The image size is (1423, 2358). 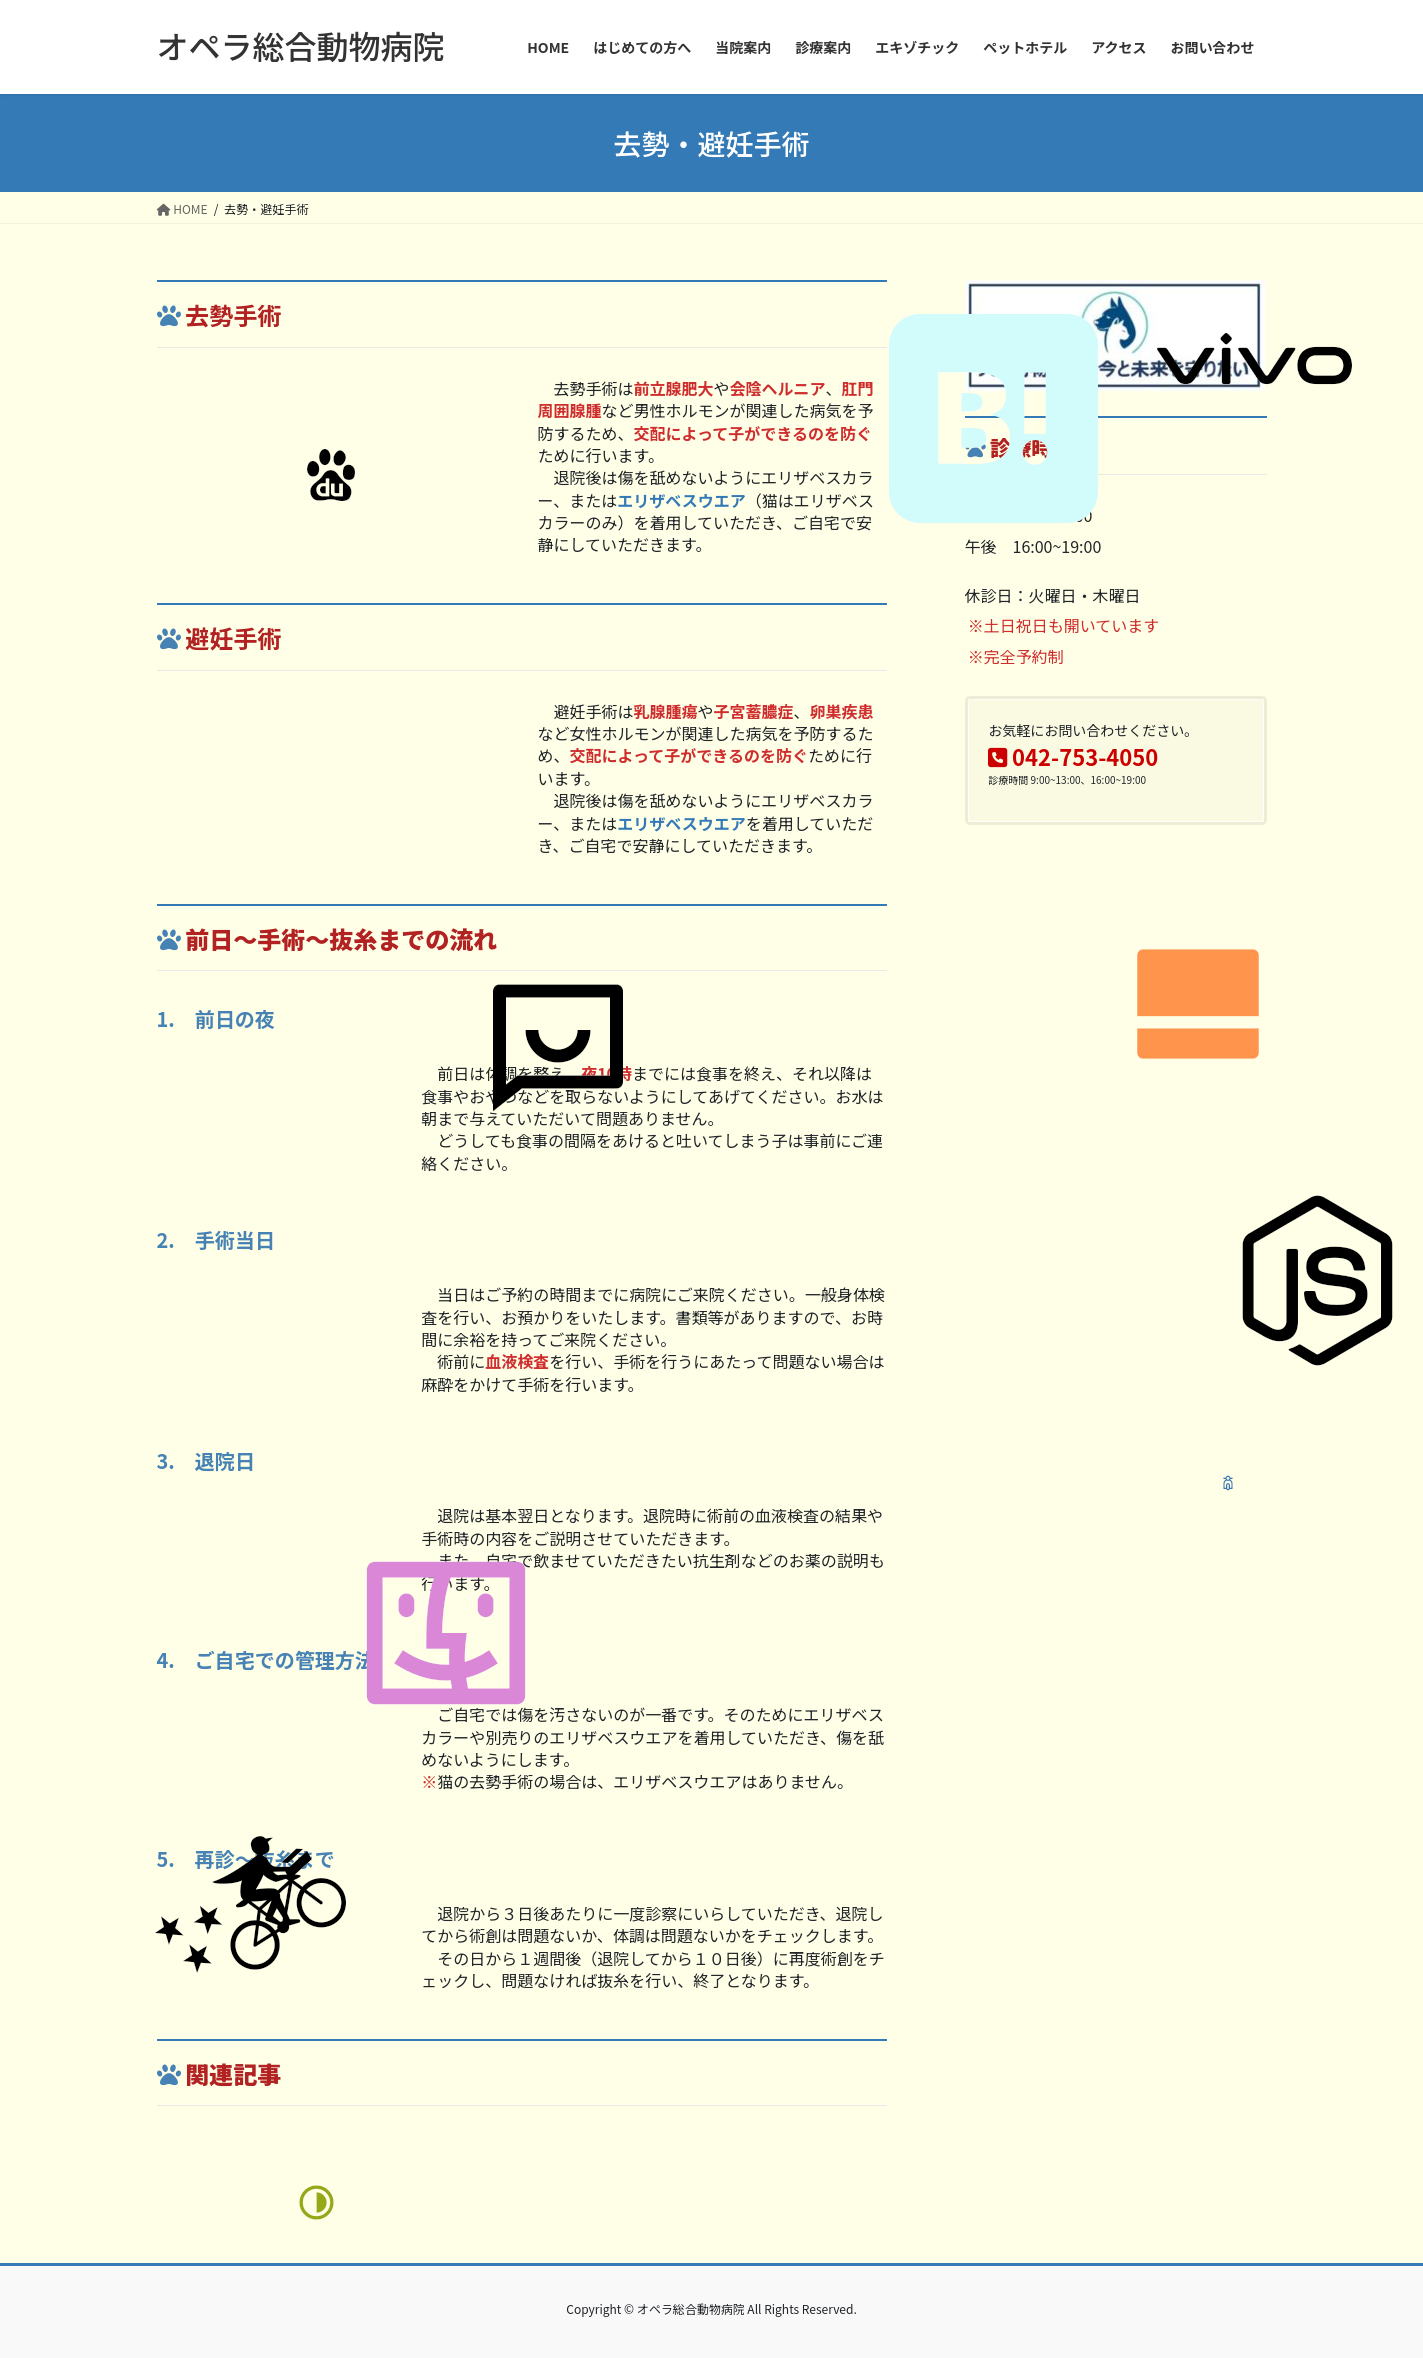 I want to click on adjust display contrast settings, so click(x=316, y=2202).